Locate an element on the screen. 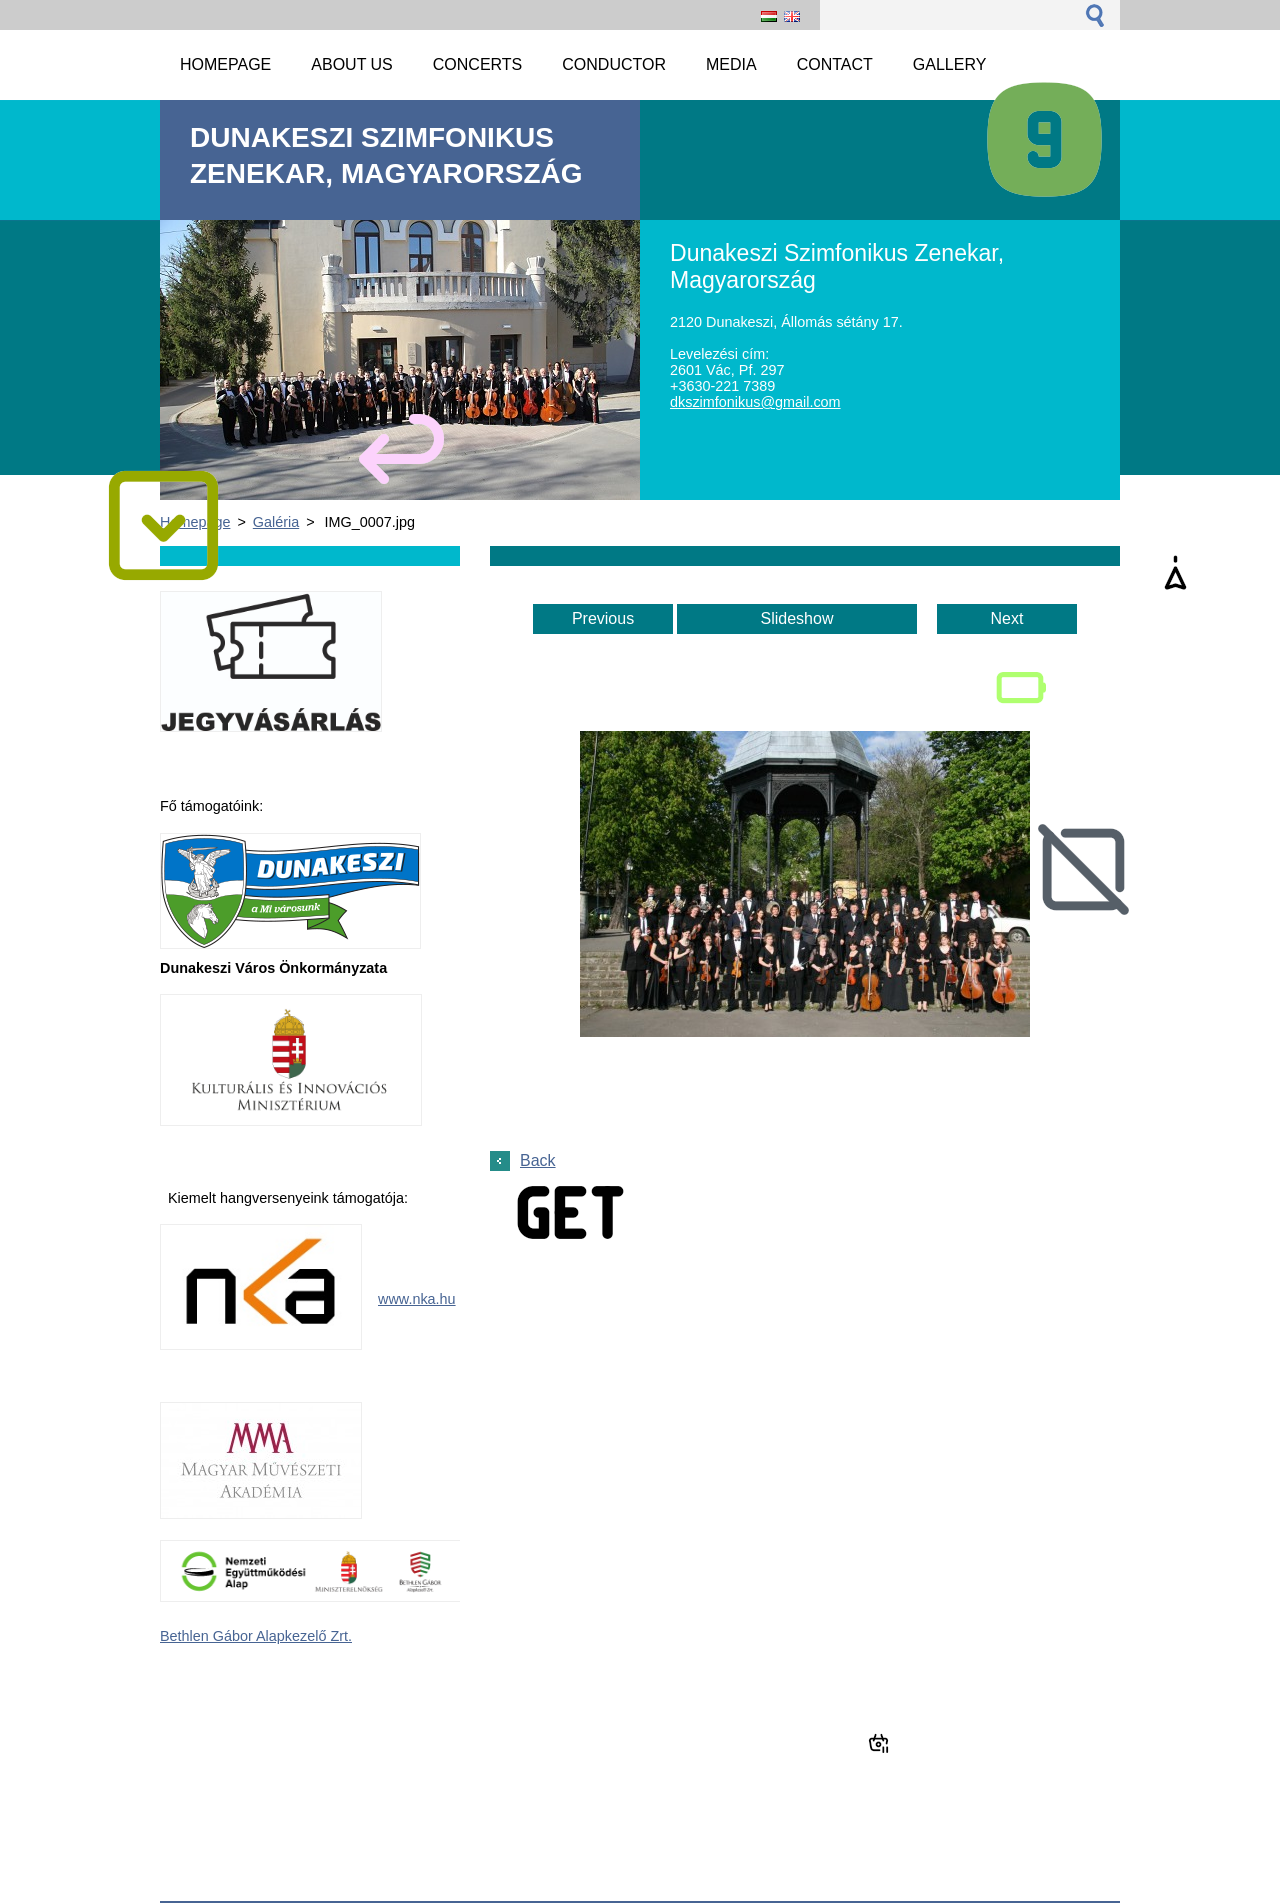  disable or hide a square element is located at coordinates (1083, 869).